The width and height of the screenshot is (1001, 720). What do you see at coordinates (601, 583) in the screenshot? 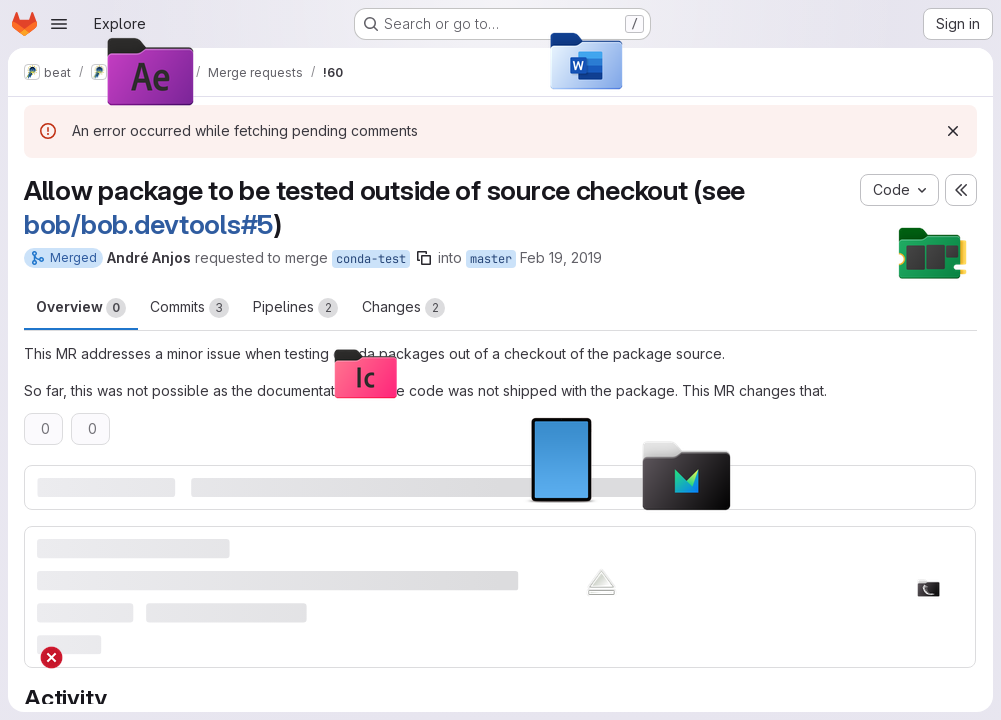
I see `eject removable media or disc` at bounding box center [601, 583].